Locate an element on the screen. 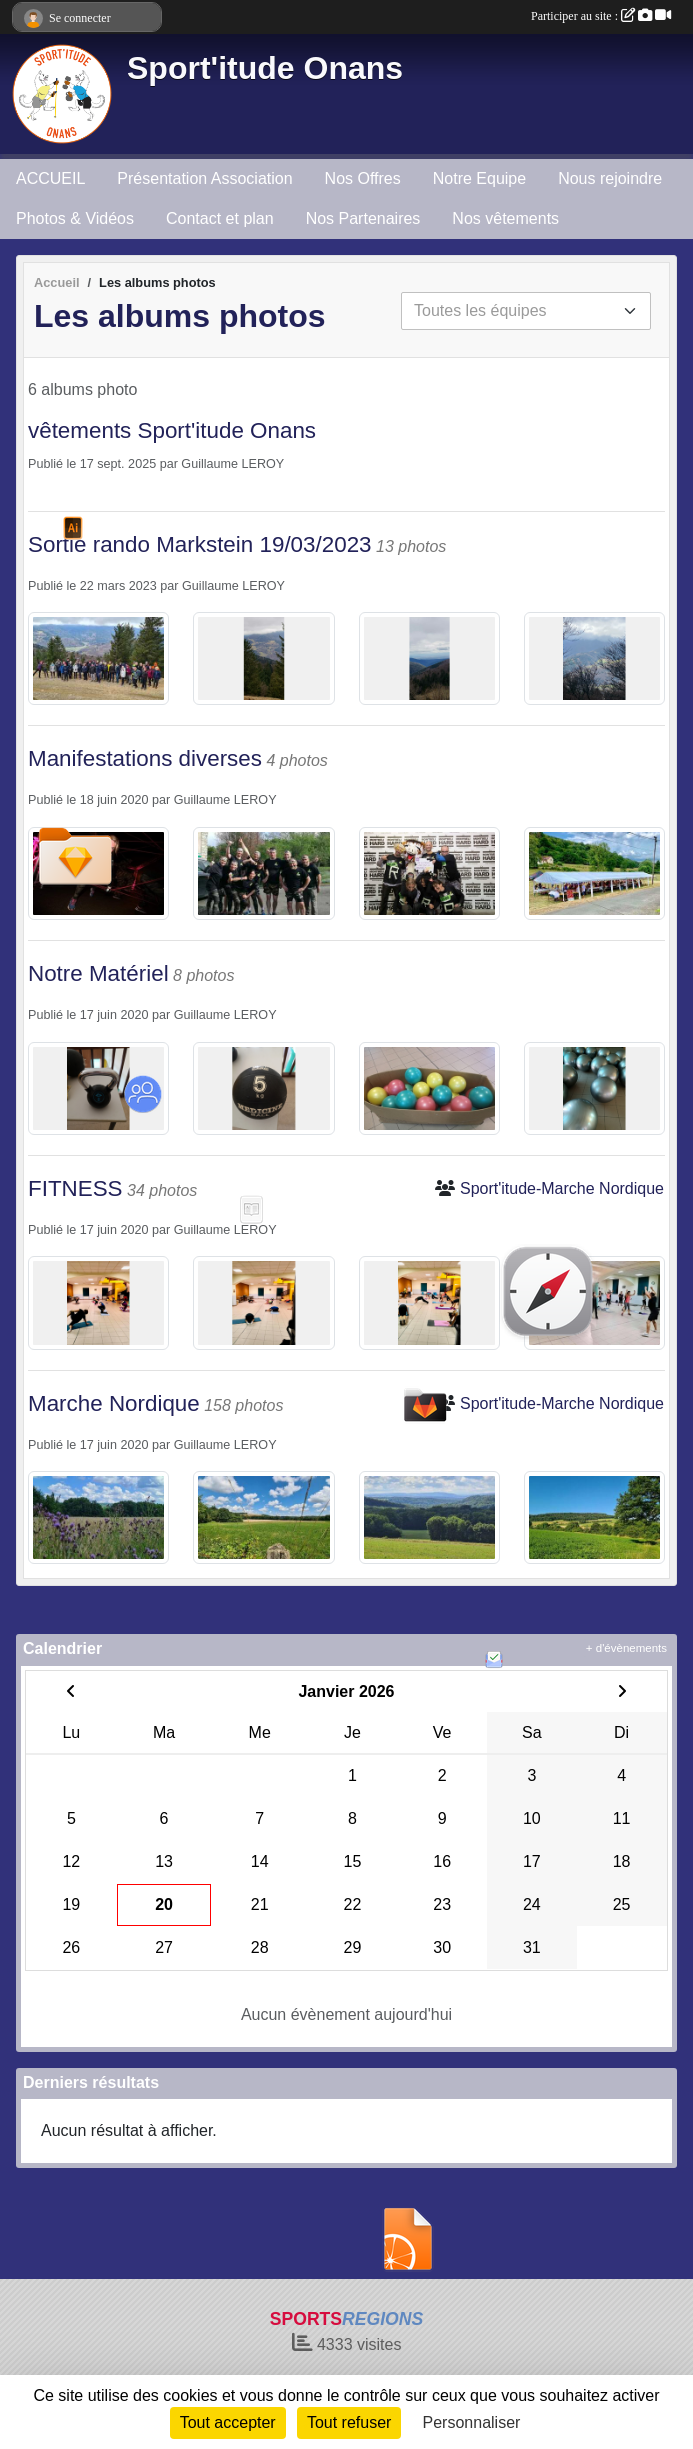 This screenshot has height=2449, width=693. open folder containing Sketch design files is located at coordinates (75, 858).